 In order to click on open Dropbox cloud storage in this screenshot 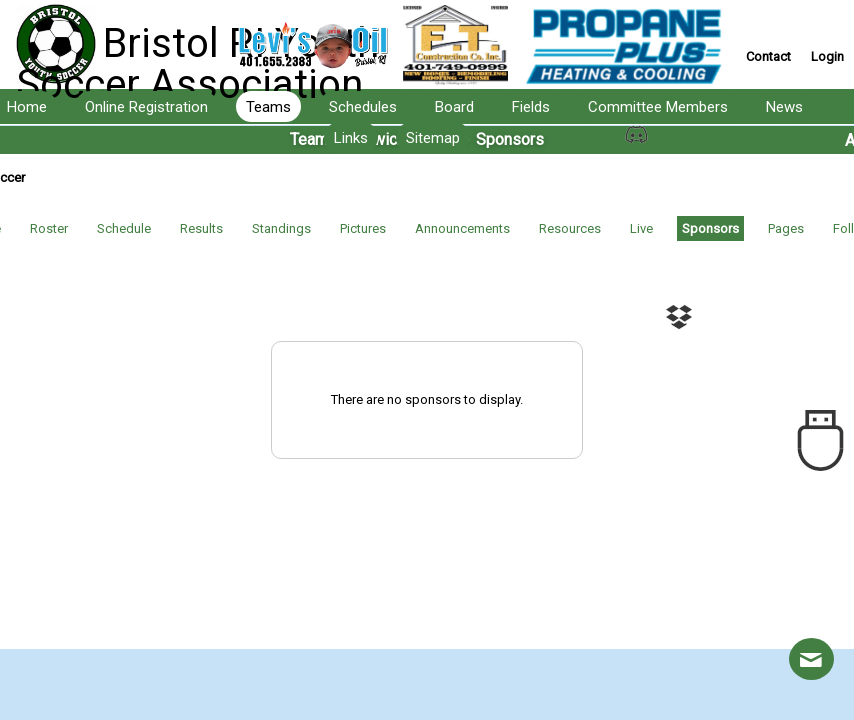, I will do `click(679, 318)`.